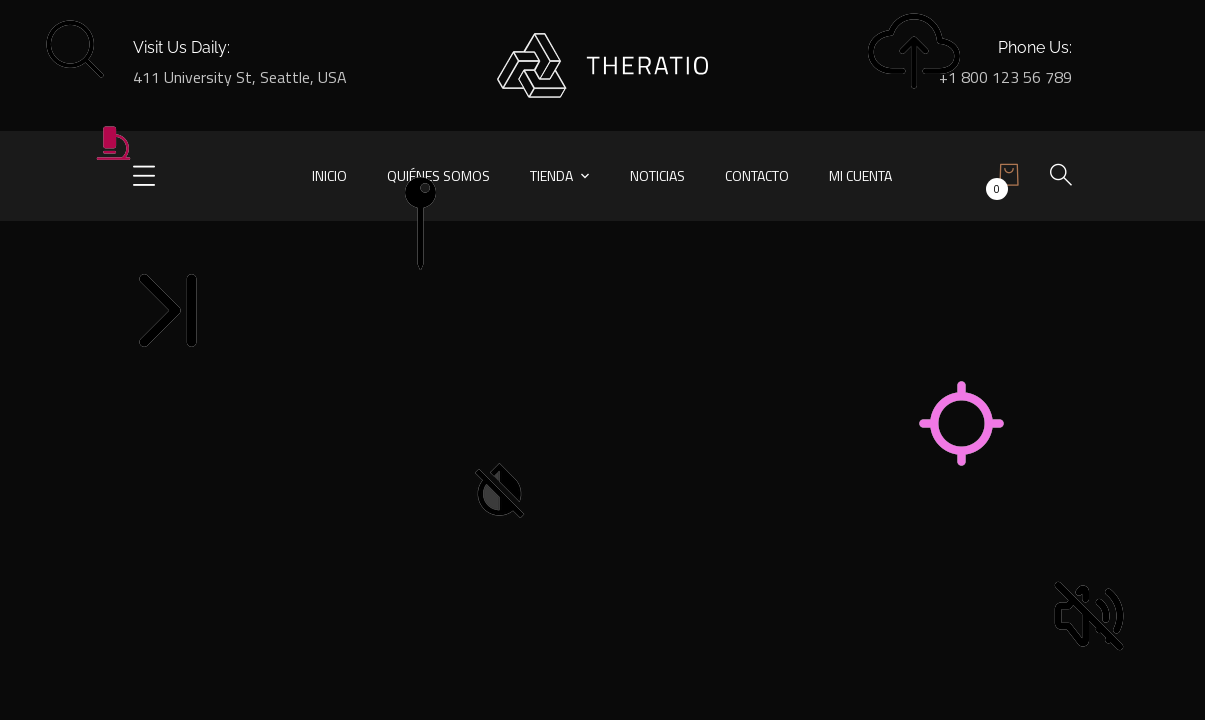  What do you see at coordinates (961, 423) in the screenshot?
I see `access current location` at bounding box center [961, 423].